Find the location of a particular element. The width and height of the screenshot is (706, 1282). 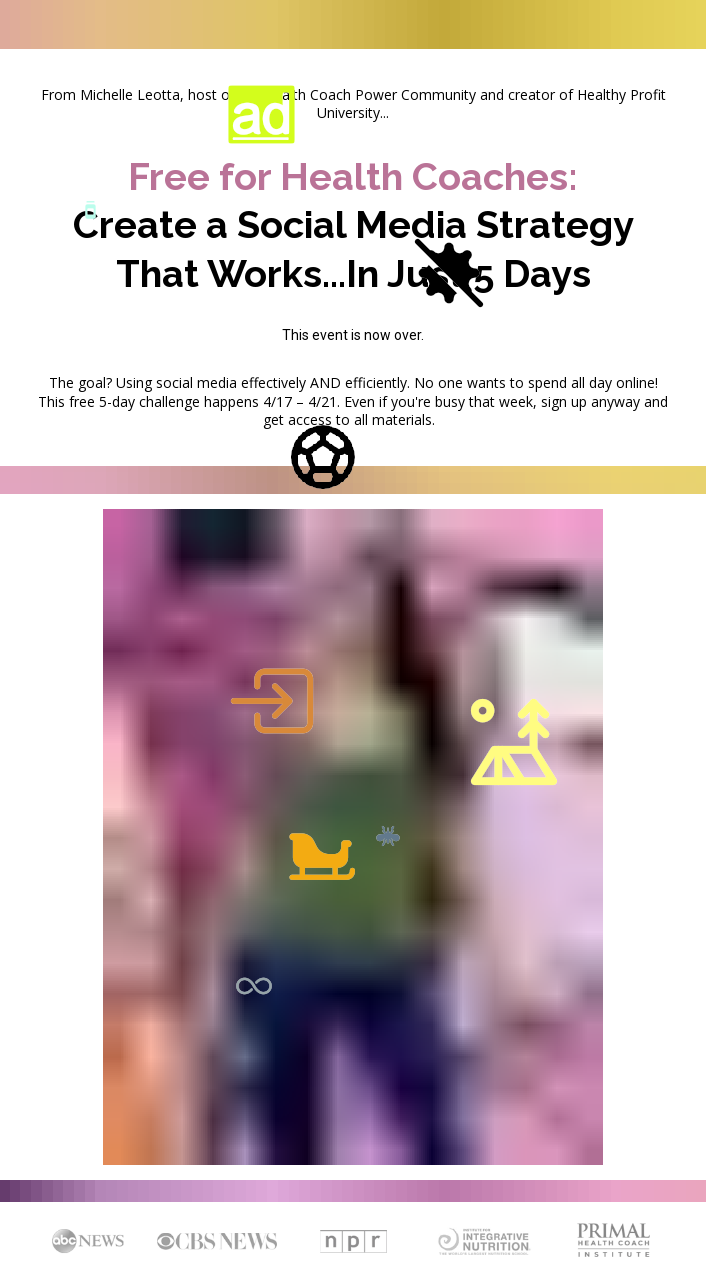

access soccer or football content is located at coordinates (323, 457).